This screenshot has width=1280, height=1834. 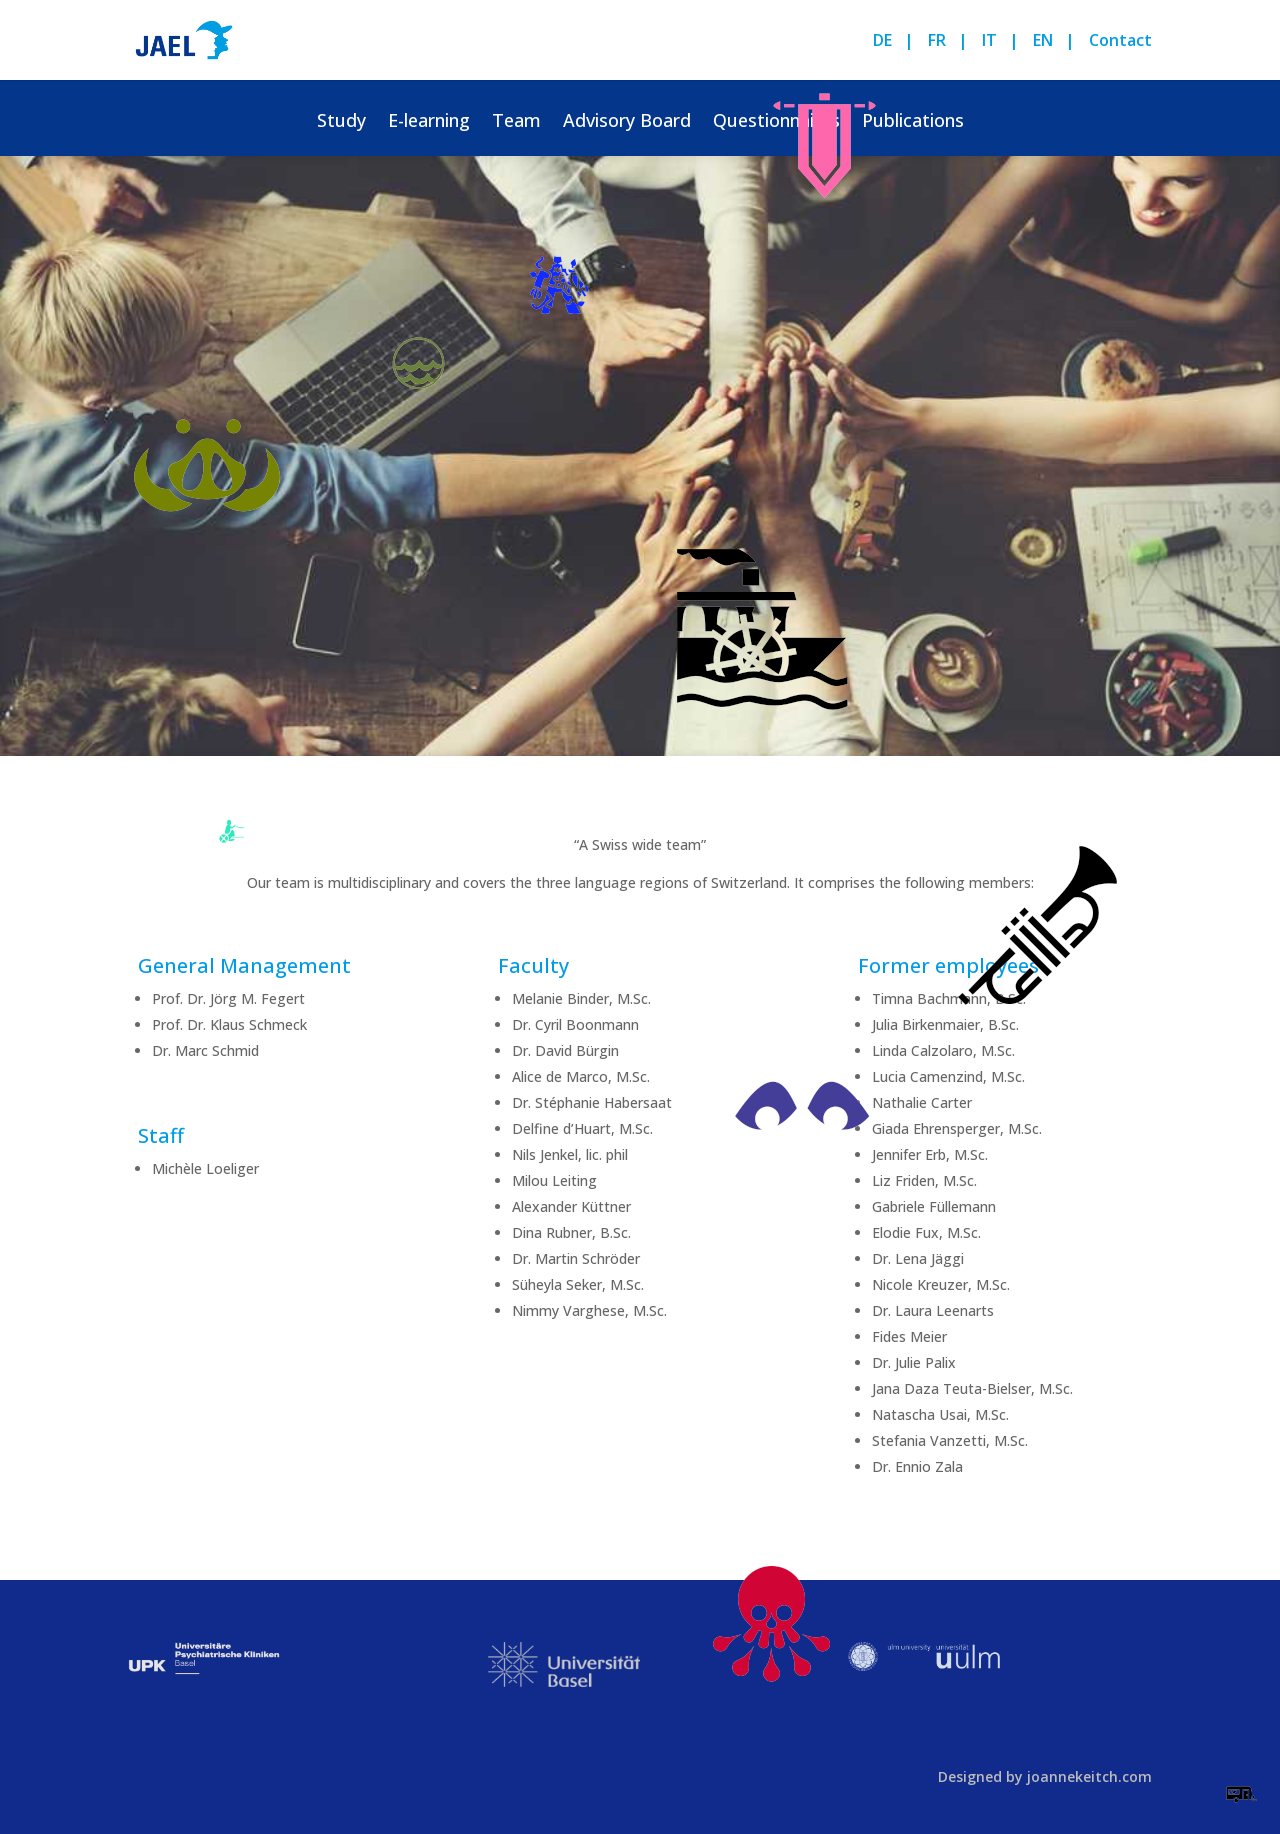 What do you see at coordinates (1241, 1794) in the screenshot?
I see `select caravan or RV vehicle type` at bounding box center [1241, 1794].